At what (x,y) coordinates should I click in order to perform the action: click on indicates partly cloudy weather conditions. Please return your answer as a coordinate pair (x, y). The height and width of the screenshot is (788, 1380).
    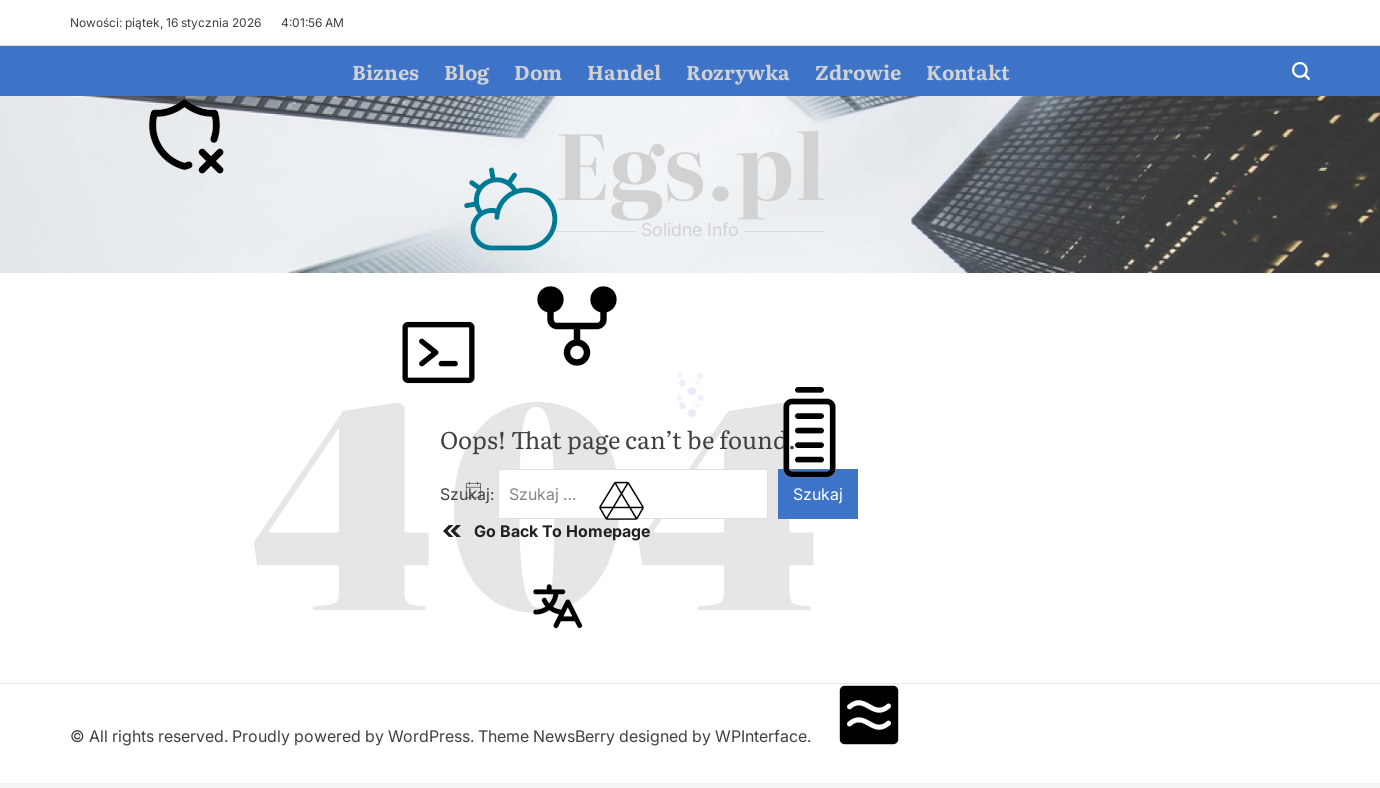
    Looking at the image, I should click on (510, 210).